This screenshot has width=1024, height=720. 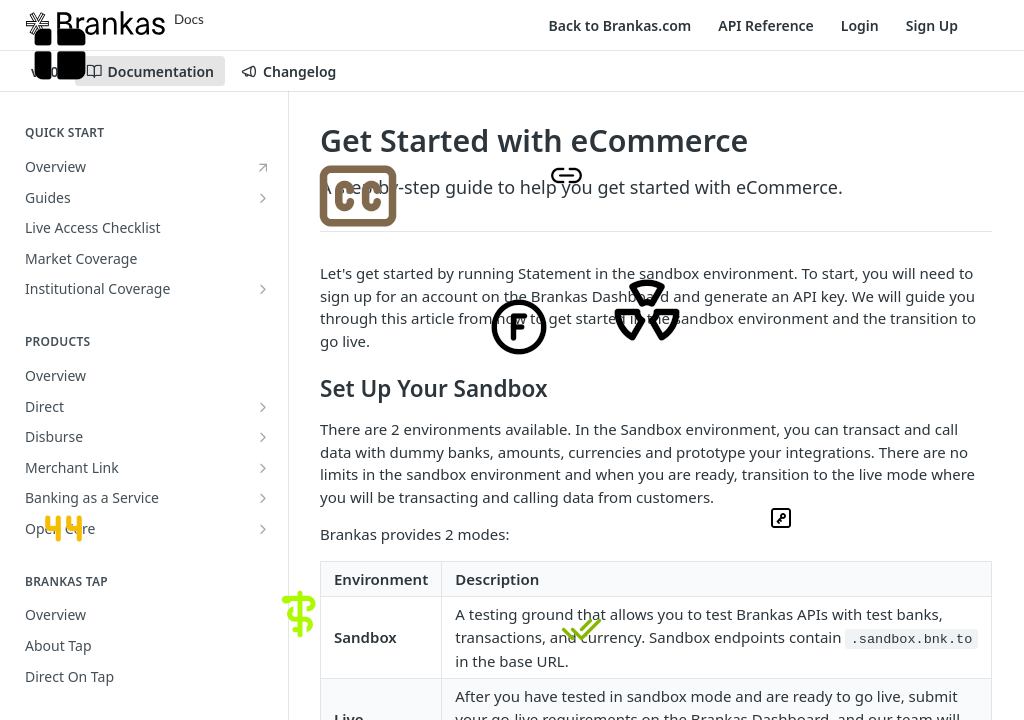 I want to click on indicates all items have been completed or verified, so click(x=581, y=629).